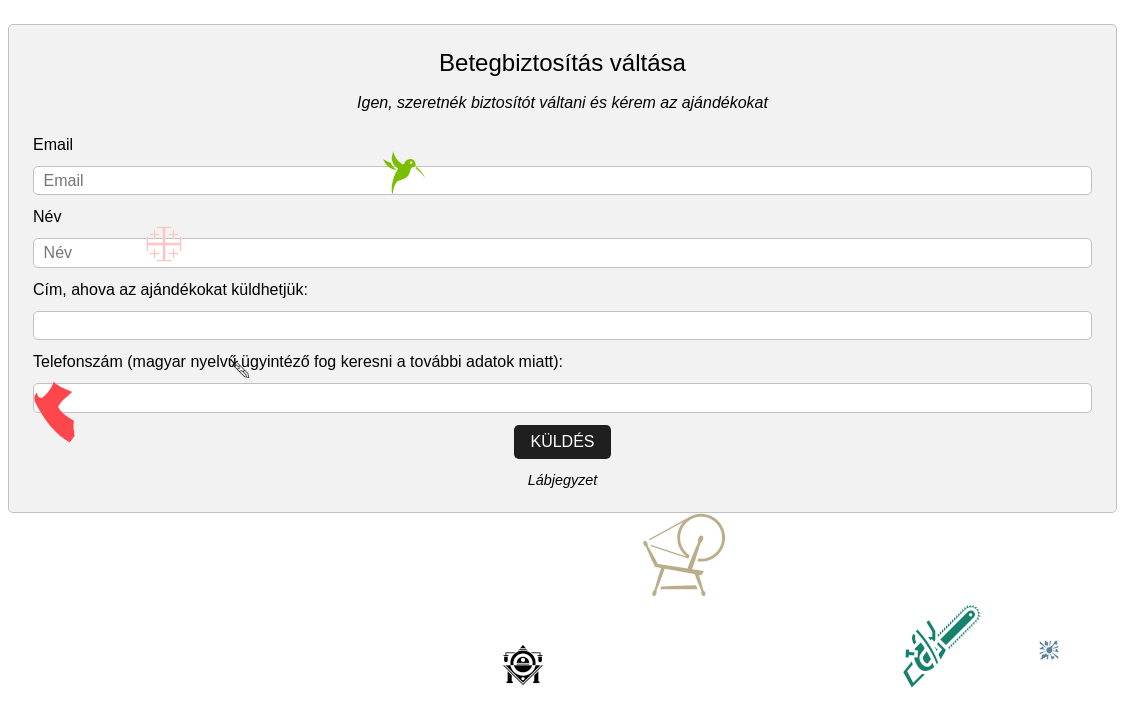  Describe the element at coordinates (683, 555) in the screenshot. I see `spinning wheel crafting or fiber arts activity` at that location.